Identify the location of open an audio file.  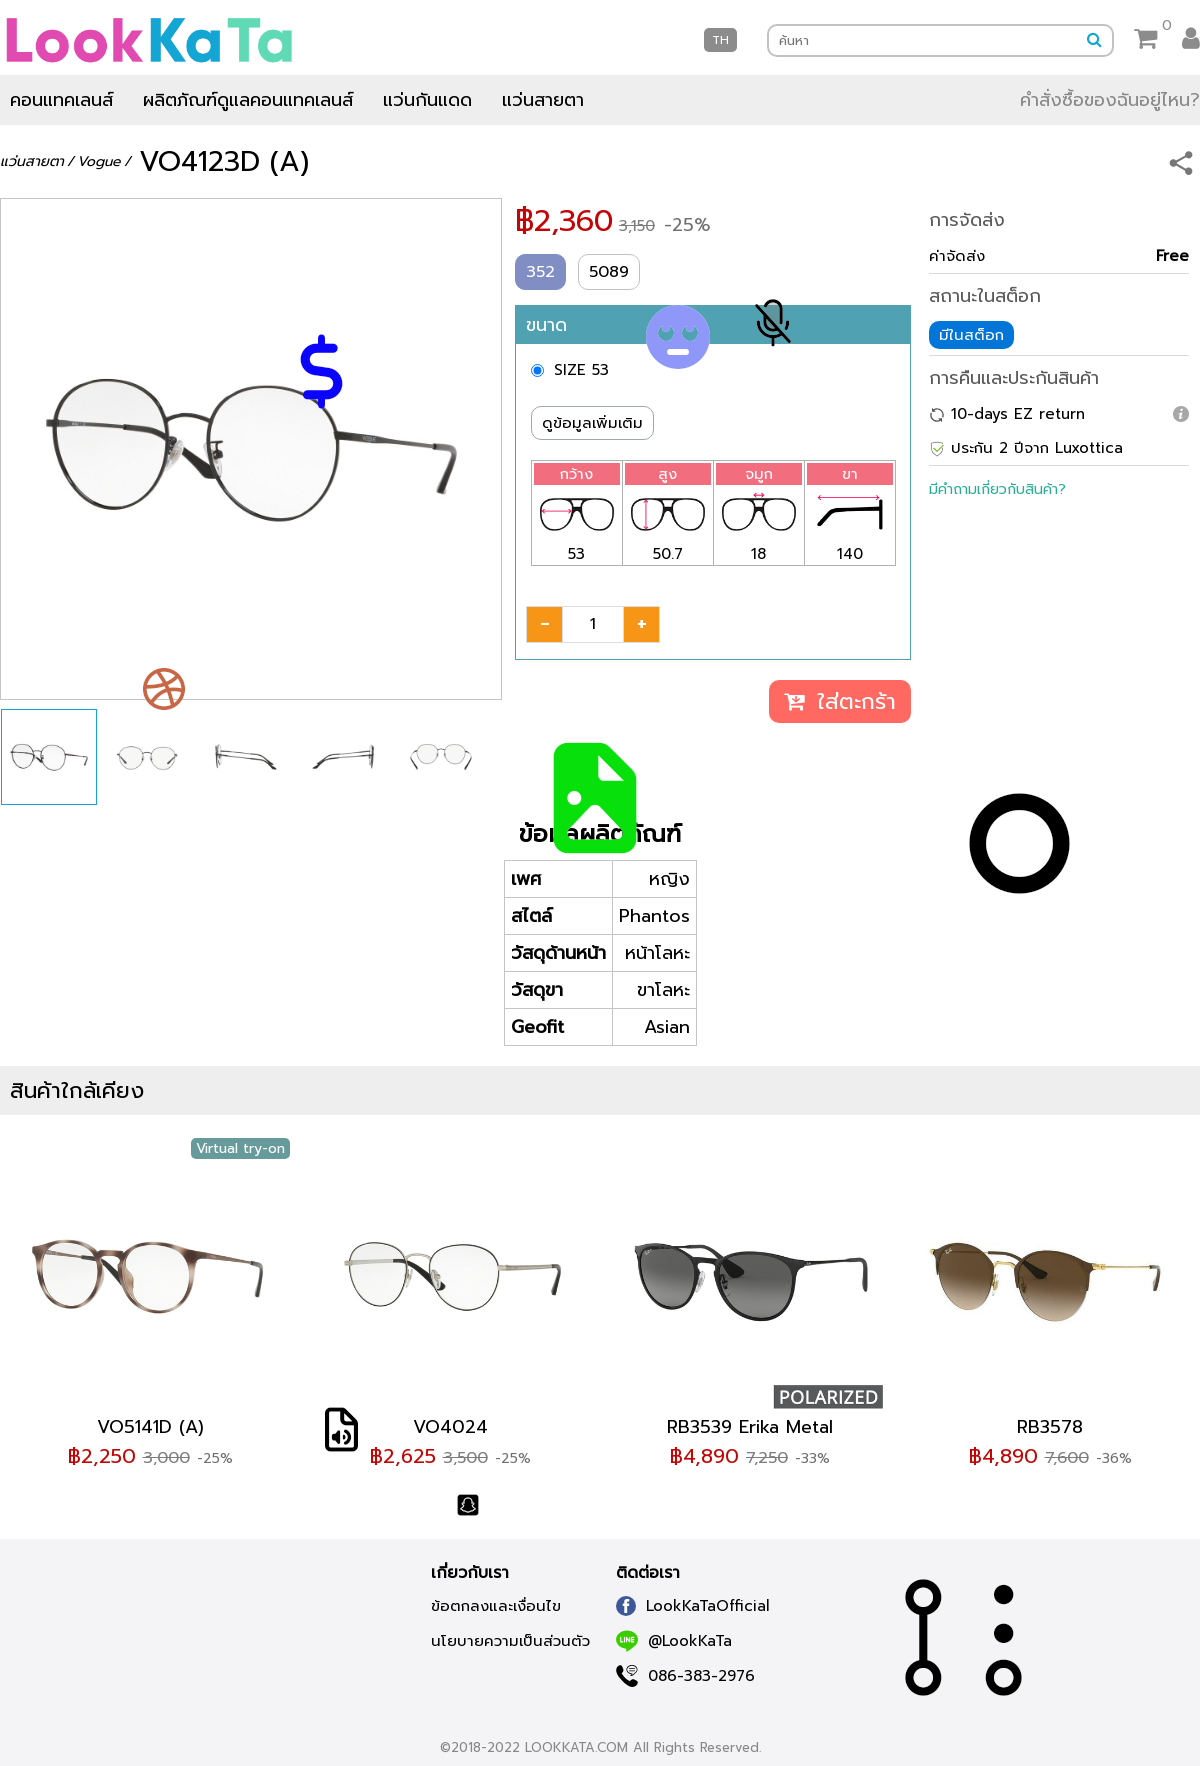
(341, 1429).